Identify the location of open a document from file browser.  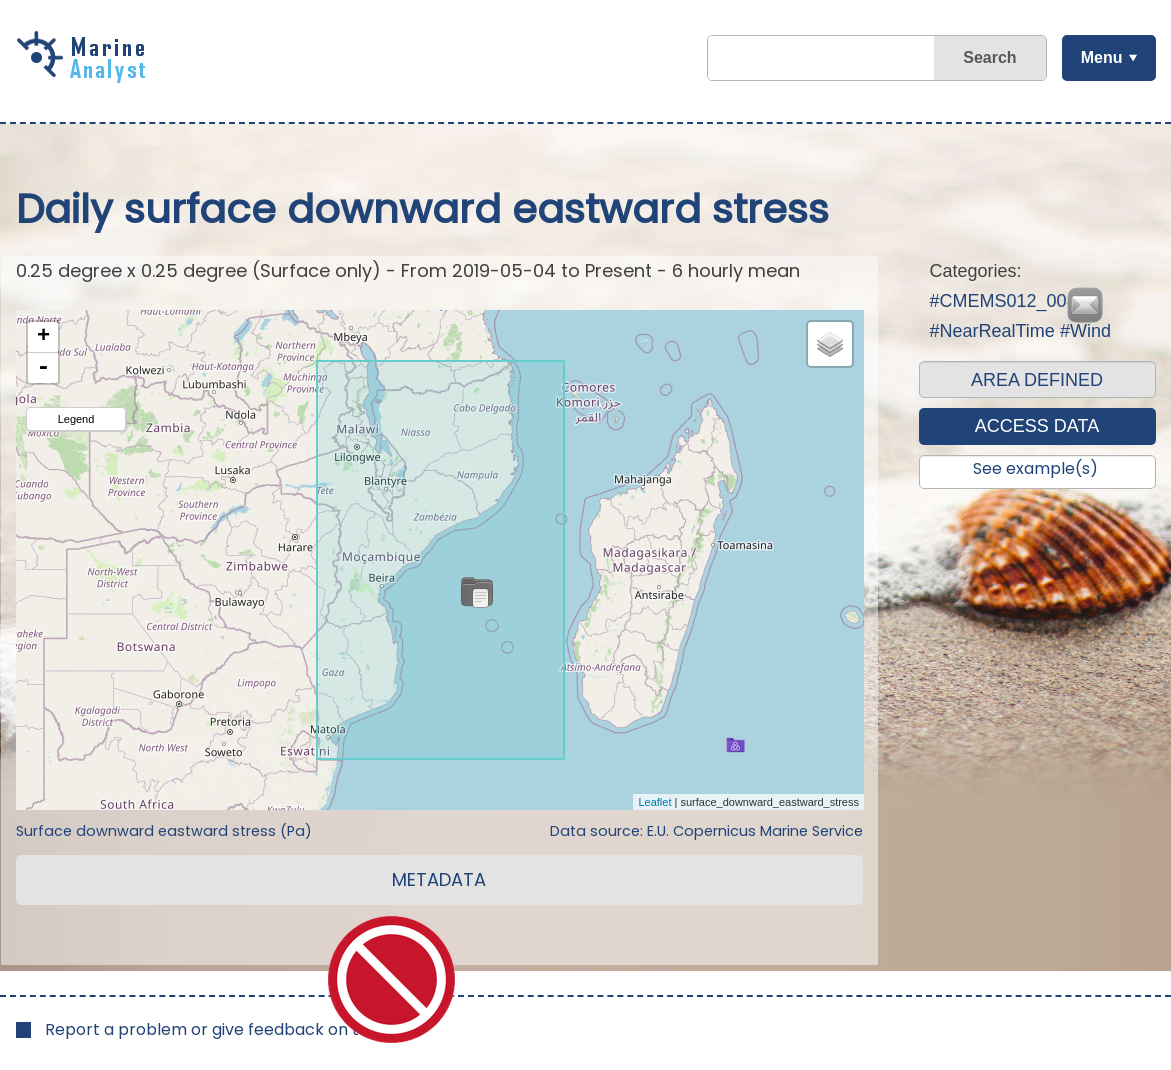
(477, 592).